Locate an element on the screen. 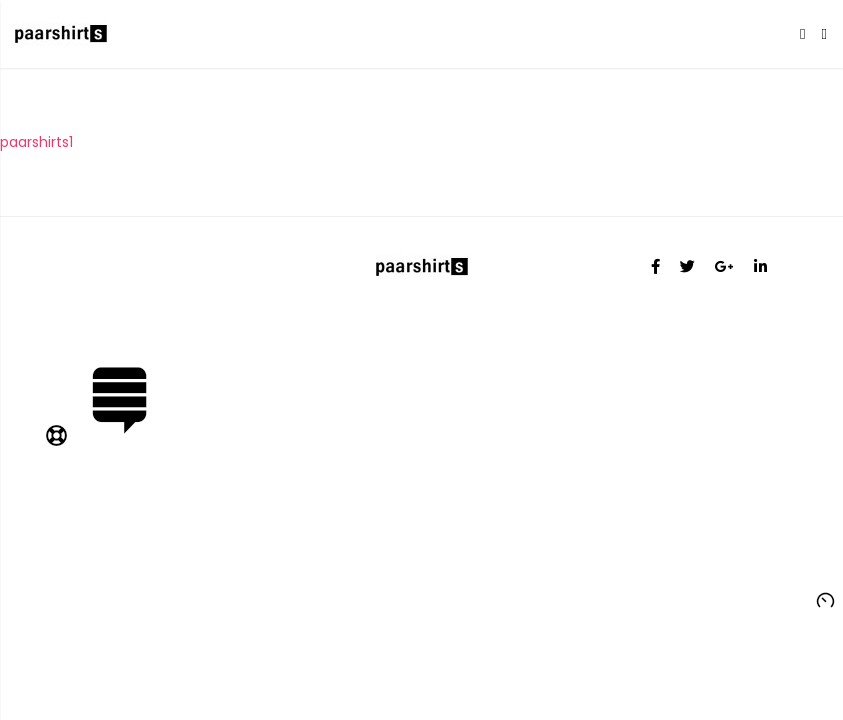 Image resolution: width=843 pixels, height=720 pixels. reduce playback speed is located at coordinates (825, 600).